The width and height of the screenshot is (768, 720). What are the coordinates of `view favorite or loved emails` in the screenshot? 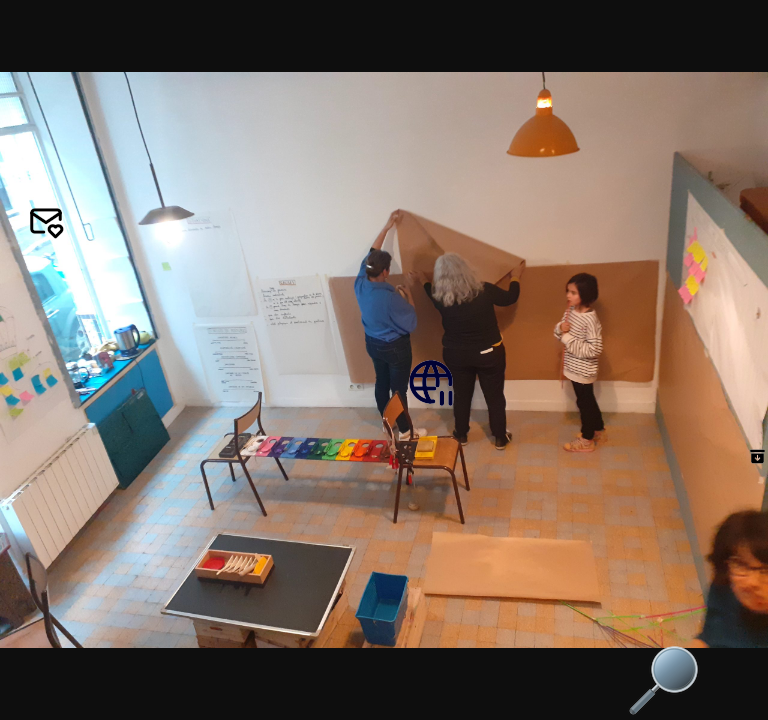 It's located at (46, 221).